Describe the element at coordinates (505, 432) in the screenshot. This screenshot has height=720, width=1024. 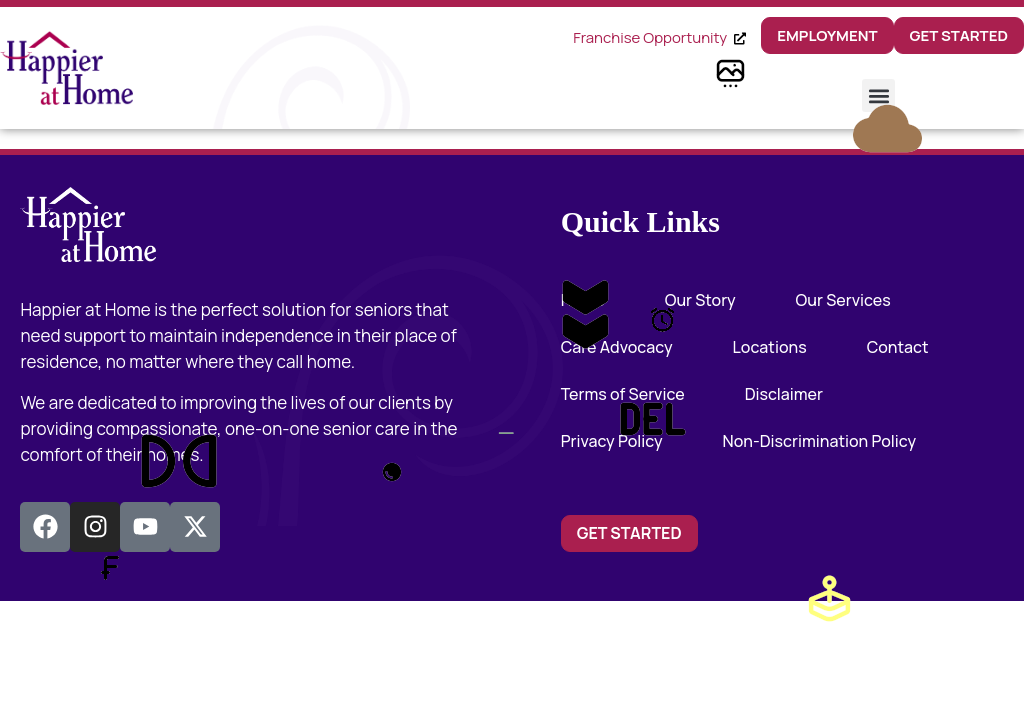
I see `minimize the current window` at that location.